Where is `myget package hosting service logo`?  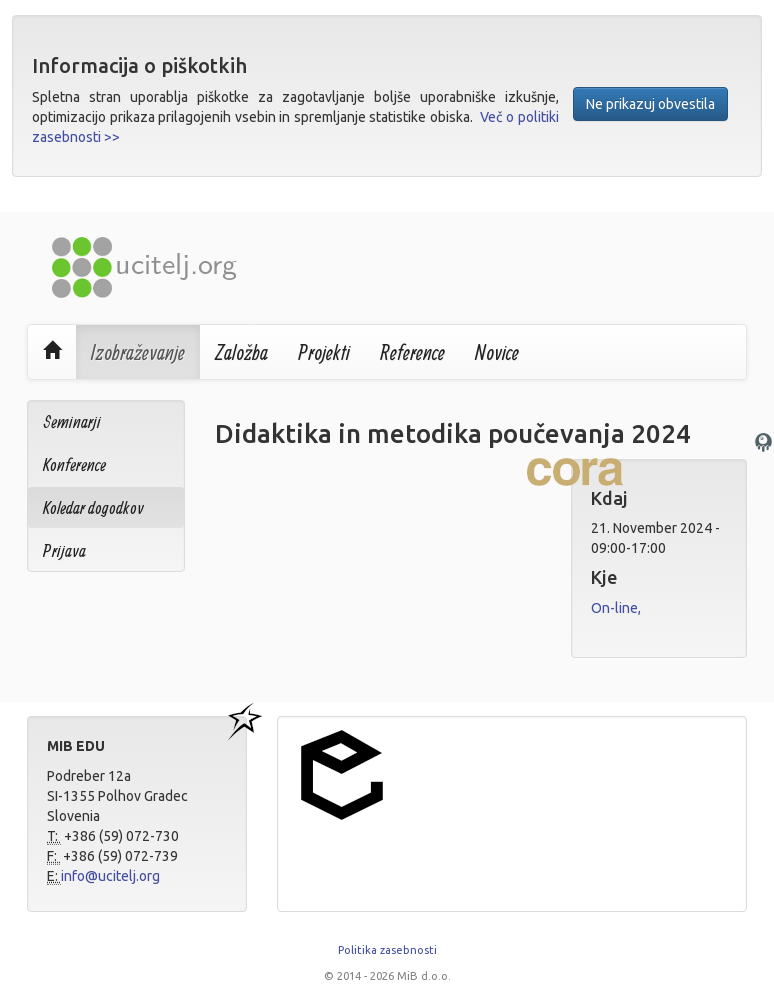 myget package hosting service logo is located at coordinates (342, 775).